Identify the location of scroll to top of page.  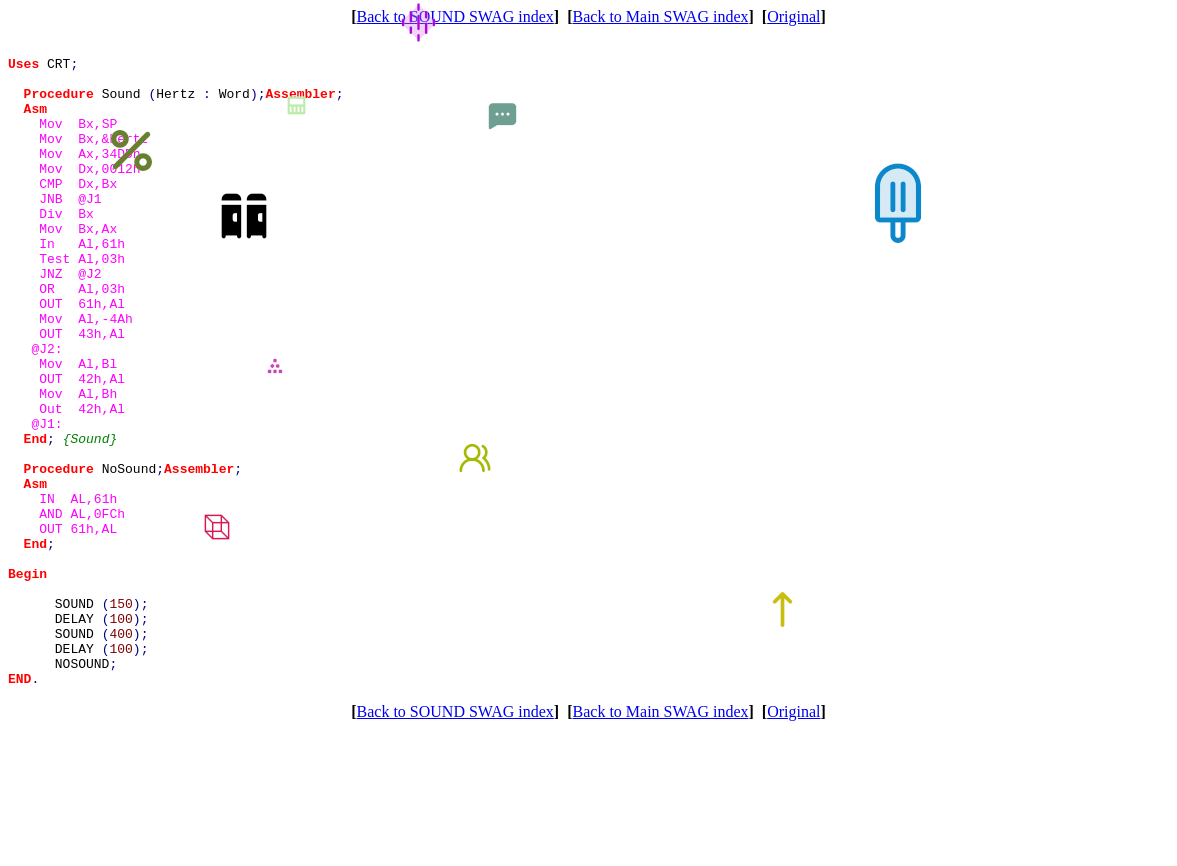
(782, 609).